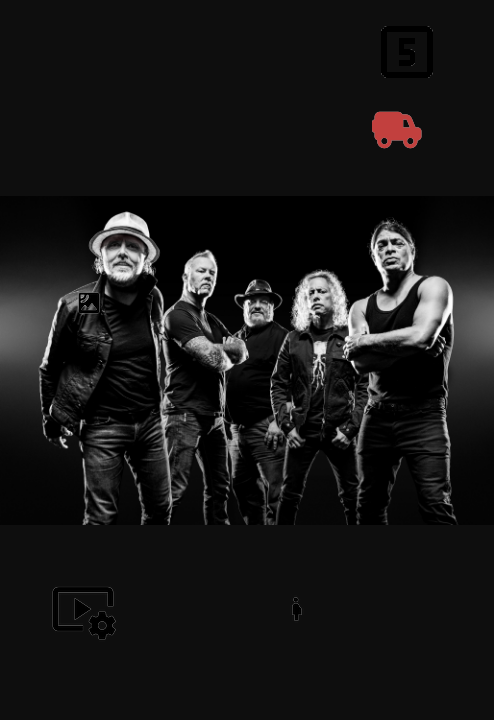  What do you see at coordinates (83, 609) in the screenshot?
I see `access video playback settings` at bounding box center [83, 609].